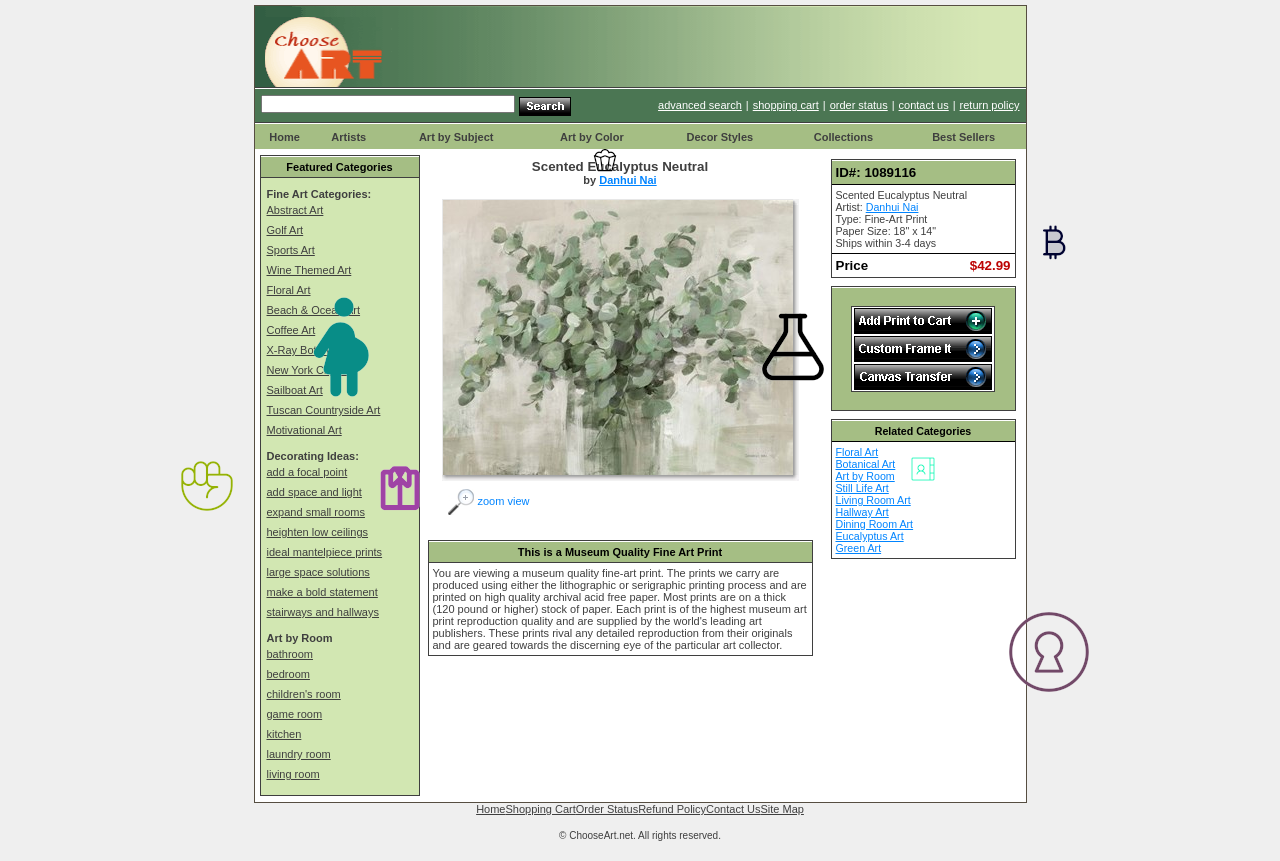 Image resolution: width=1280 pixels, height=861 pixels. I want to click on access movies or entertainment section, so click(605, 161).